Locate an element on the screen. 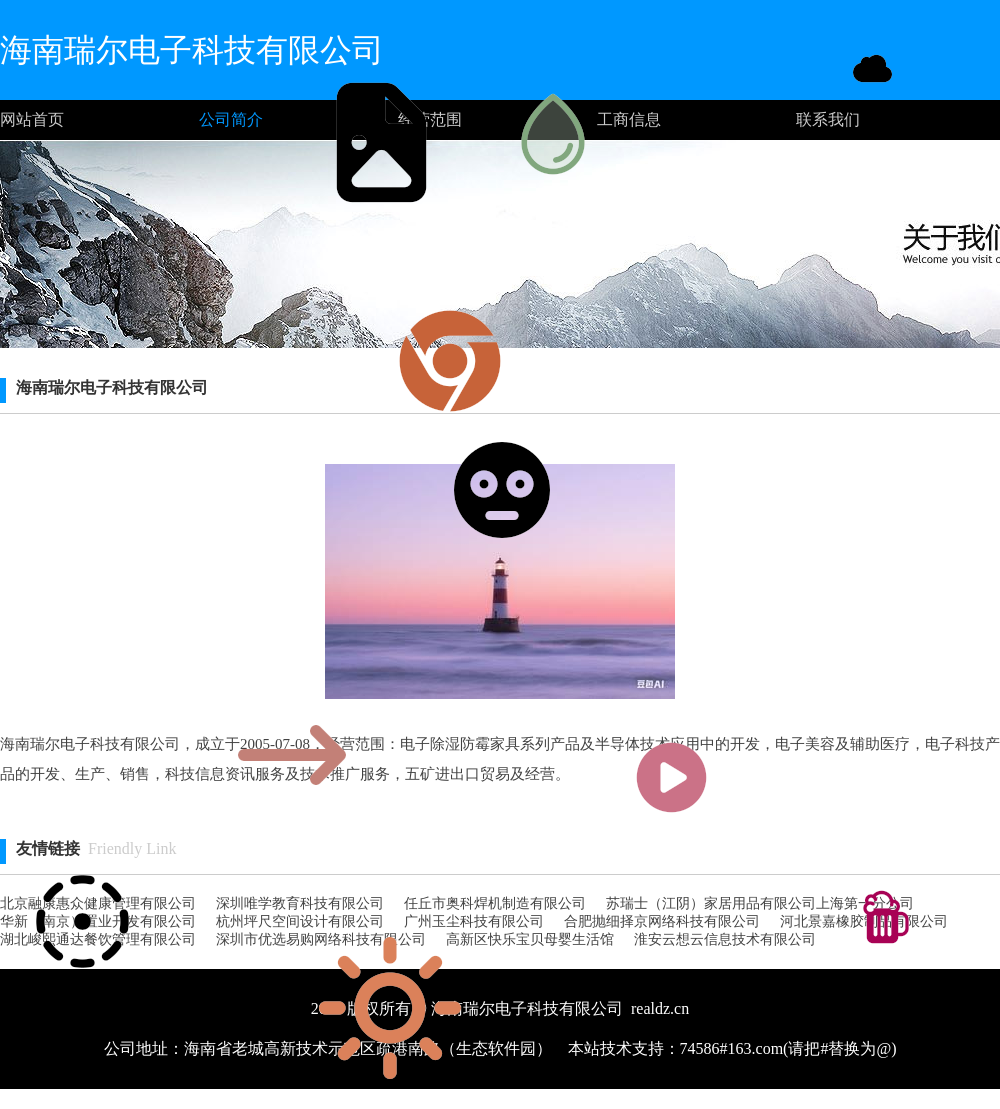  adjust humidity or water settings is located at coordinates (553, 137).